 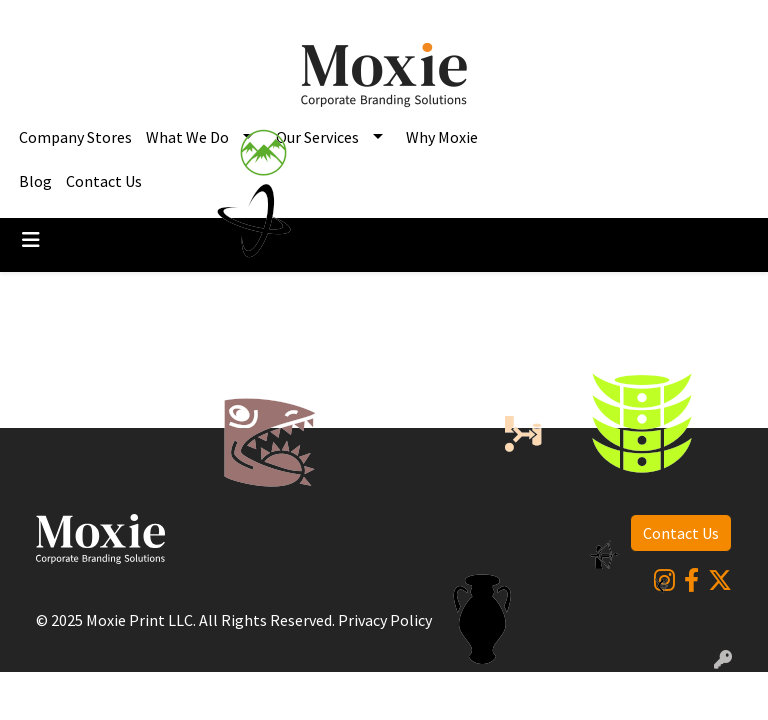 I want to click on server or database storage indicator, so click(x=642, y=423).